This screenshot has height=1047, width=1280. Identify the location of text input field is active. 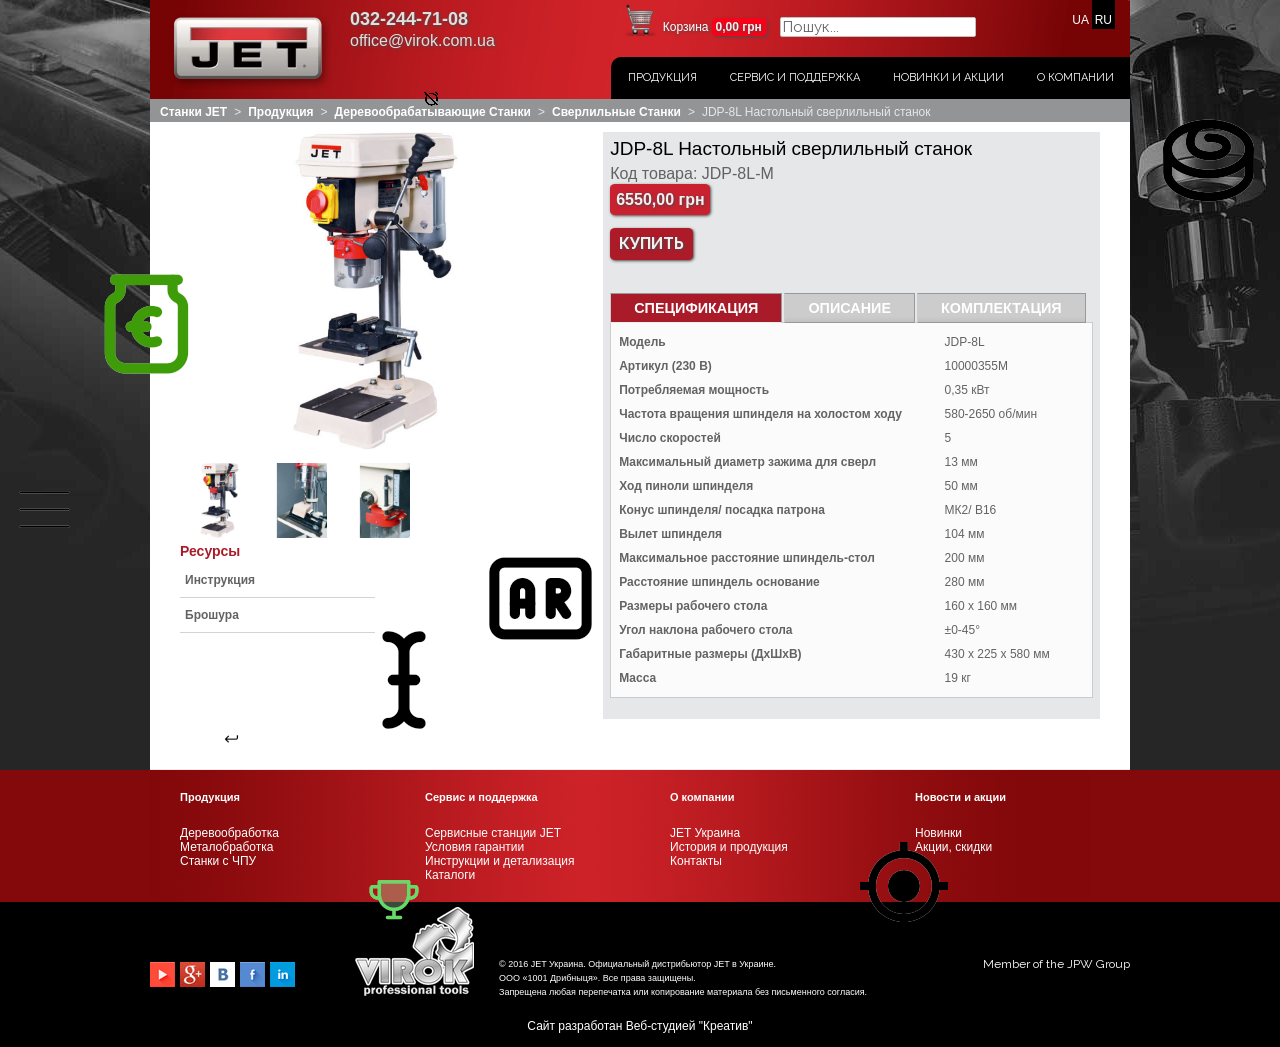
(404, 680).